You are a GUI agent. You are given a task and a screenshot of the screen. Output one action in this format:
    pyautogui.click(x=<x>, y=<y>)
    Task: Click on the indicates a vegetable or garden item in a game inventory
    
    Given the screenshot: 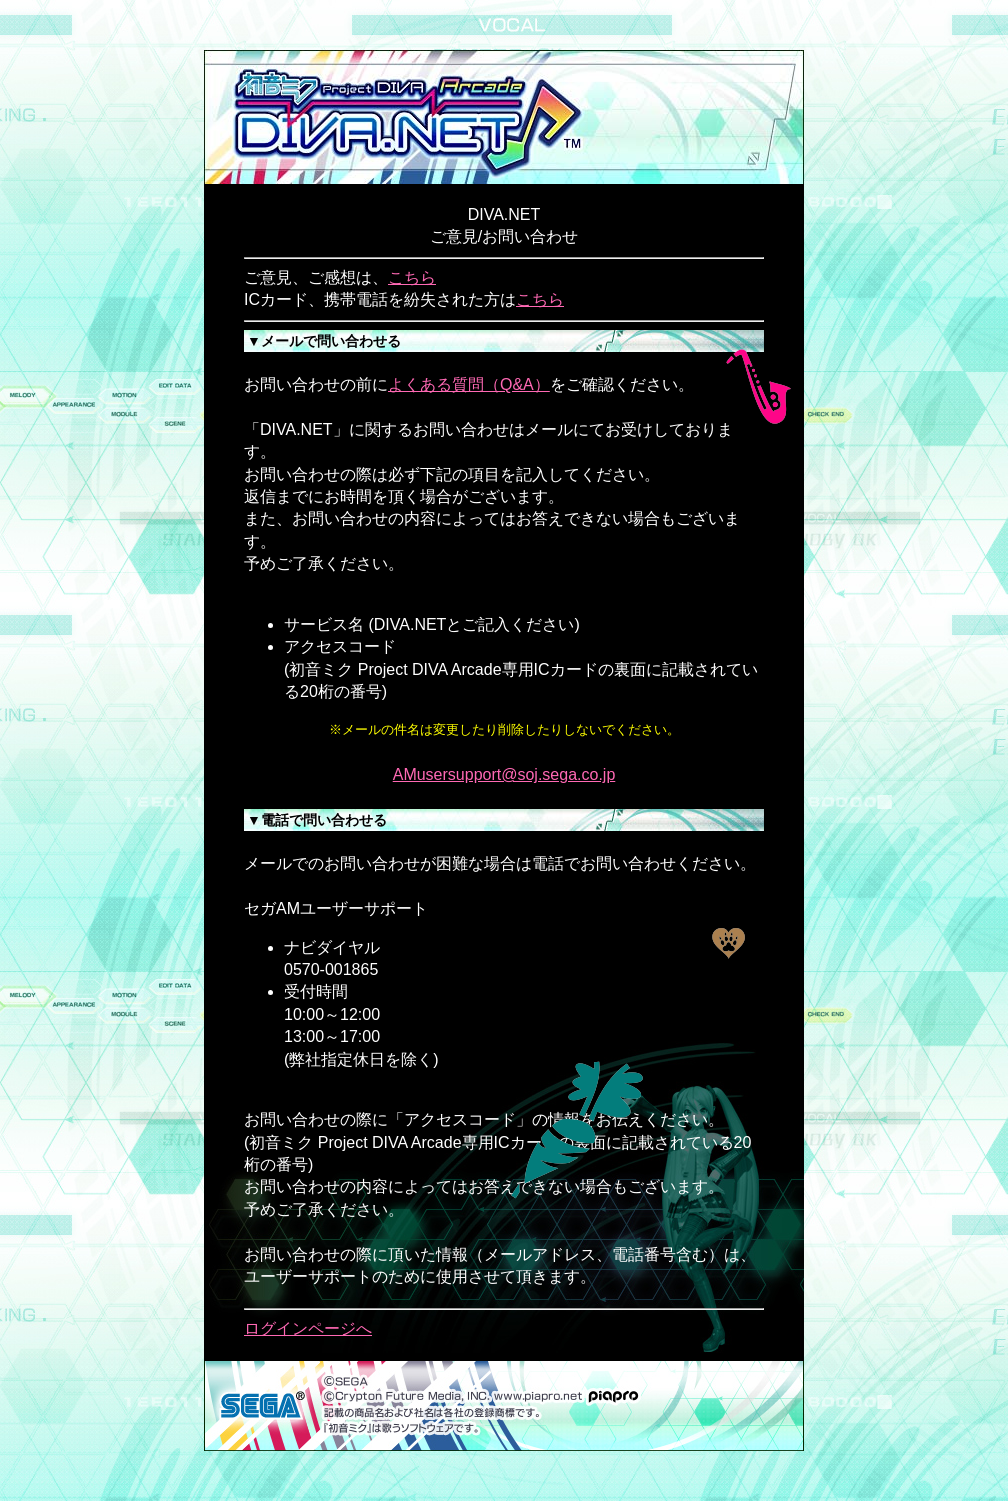 What is the action you would take?
    pyautogui.click(x=577, y=1130)
    